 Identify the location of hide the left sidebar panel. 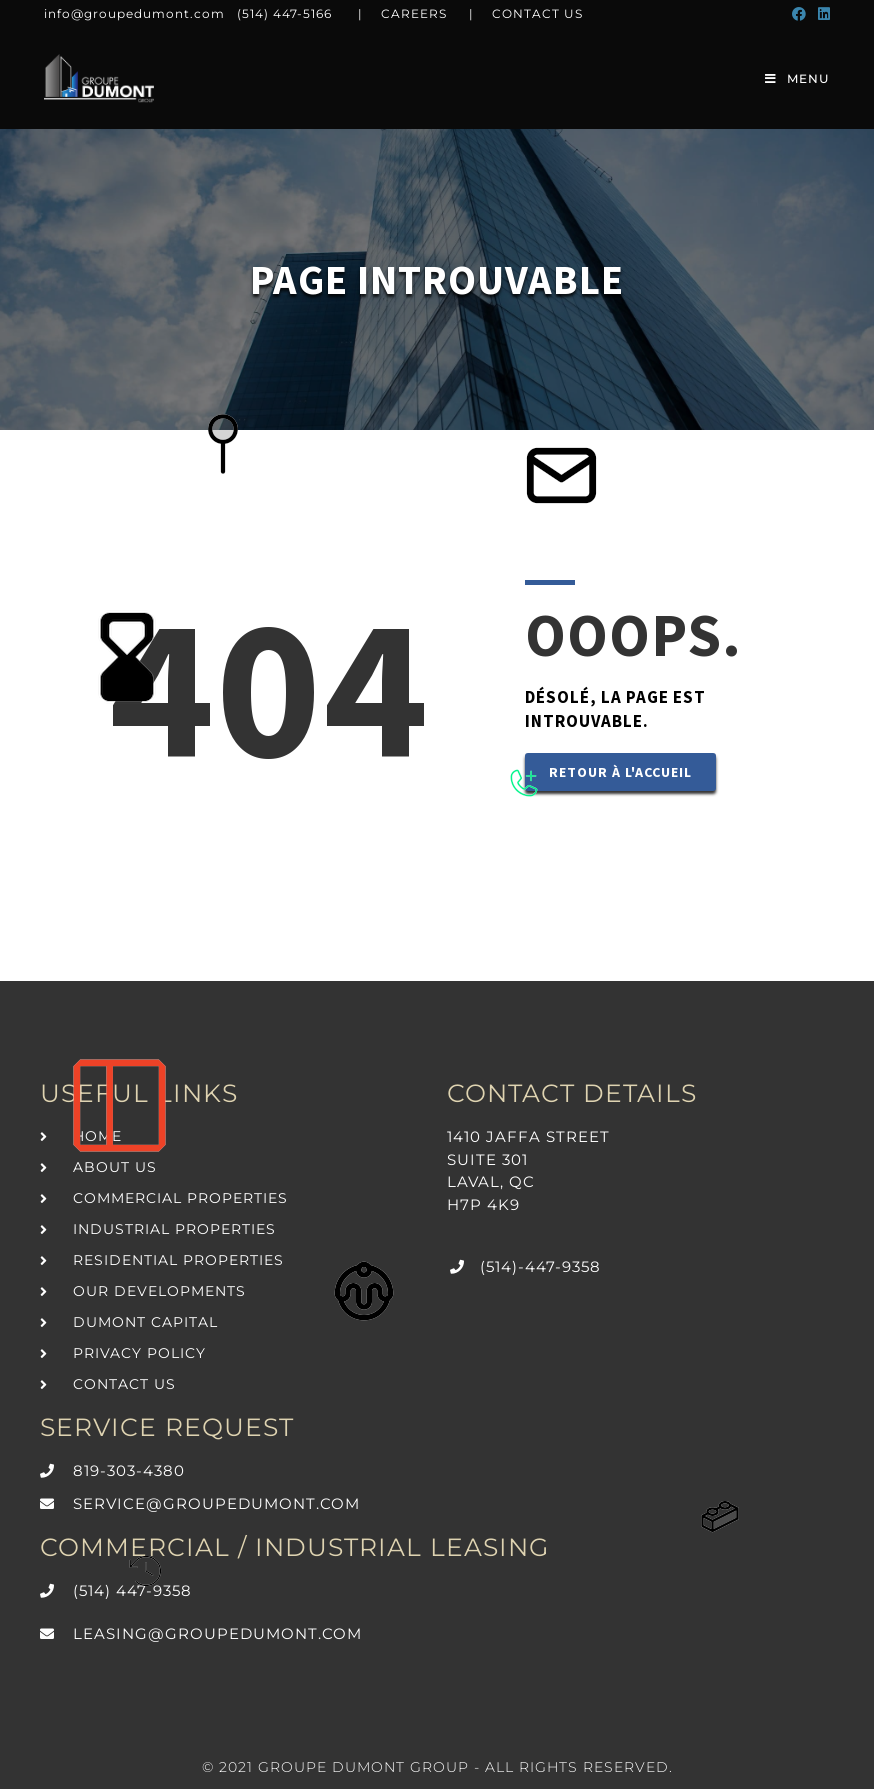
(119, 1105).